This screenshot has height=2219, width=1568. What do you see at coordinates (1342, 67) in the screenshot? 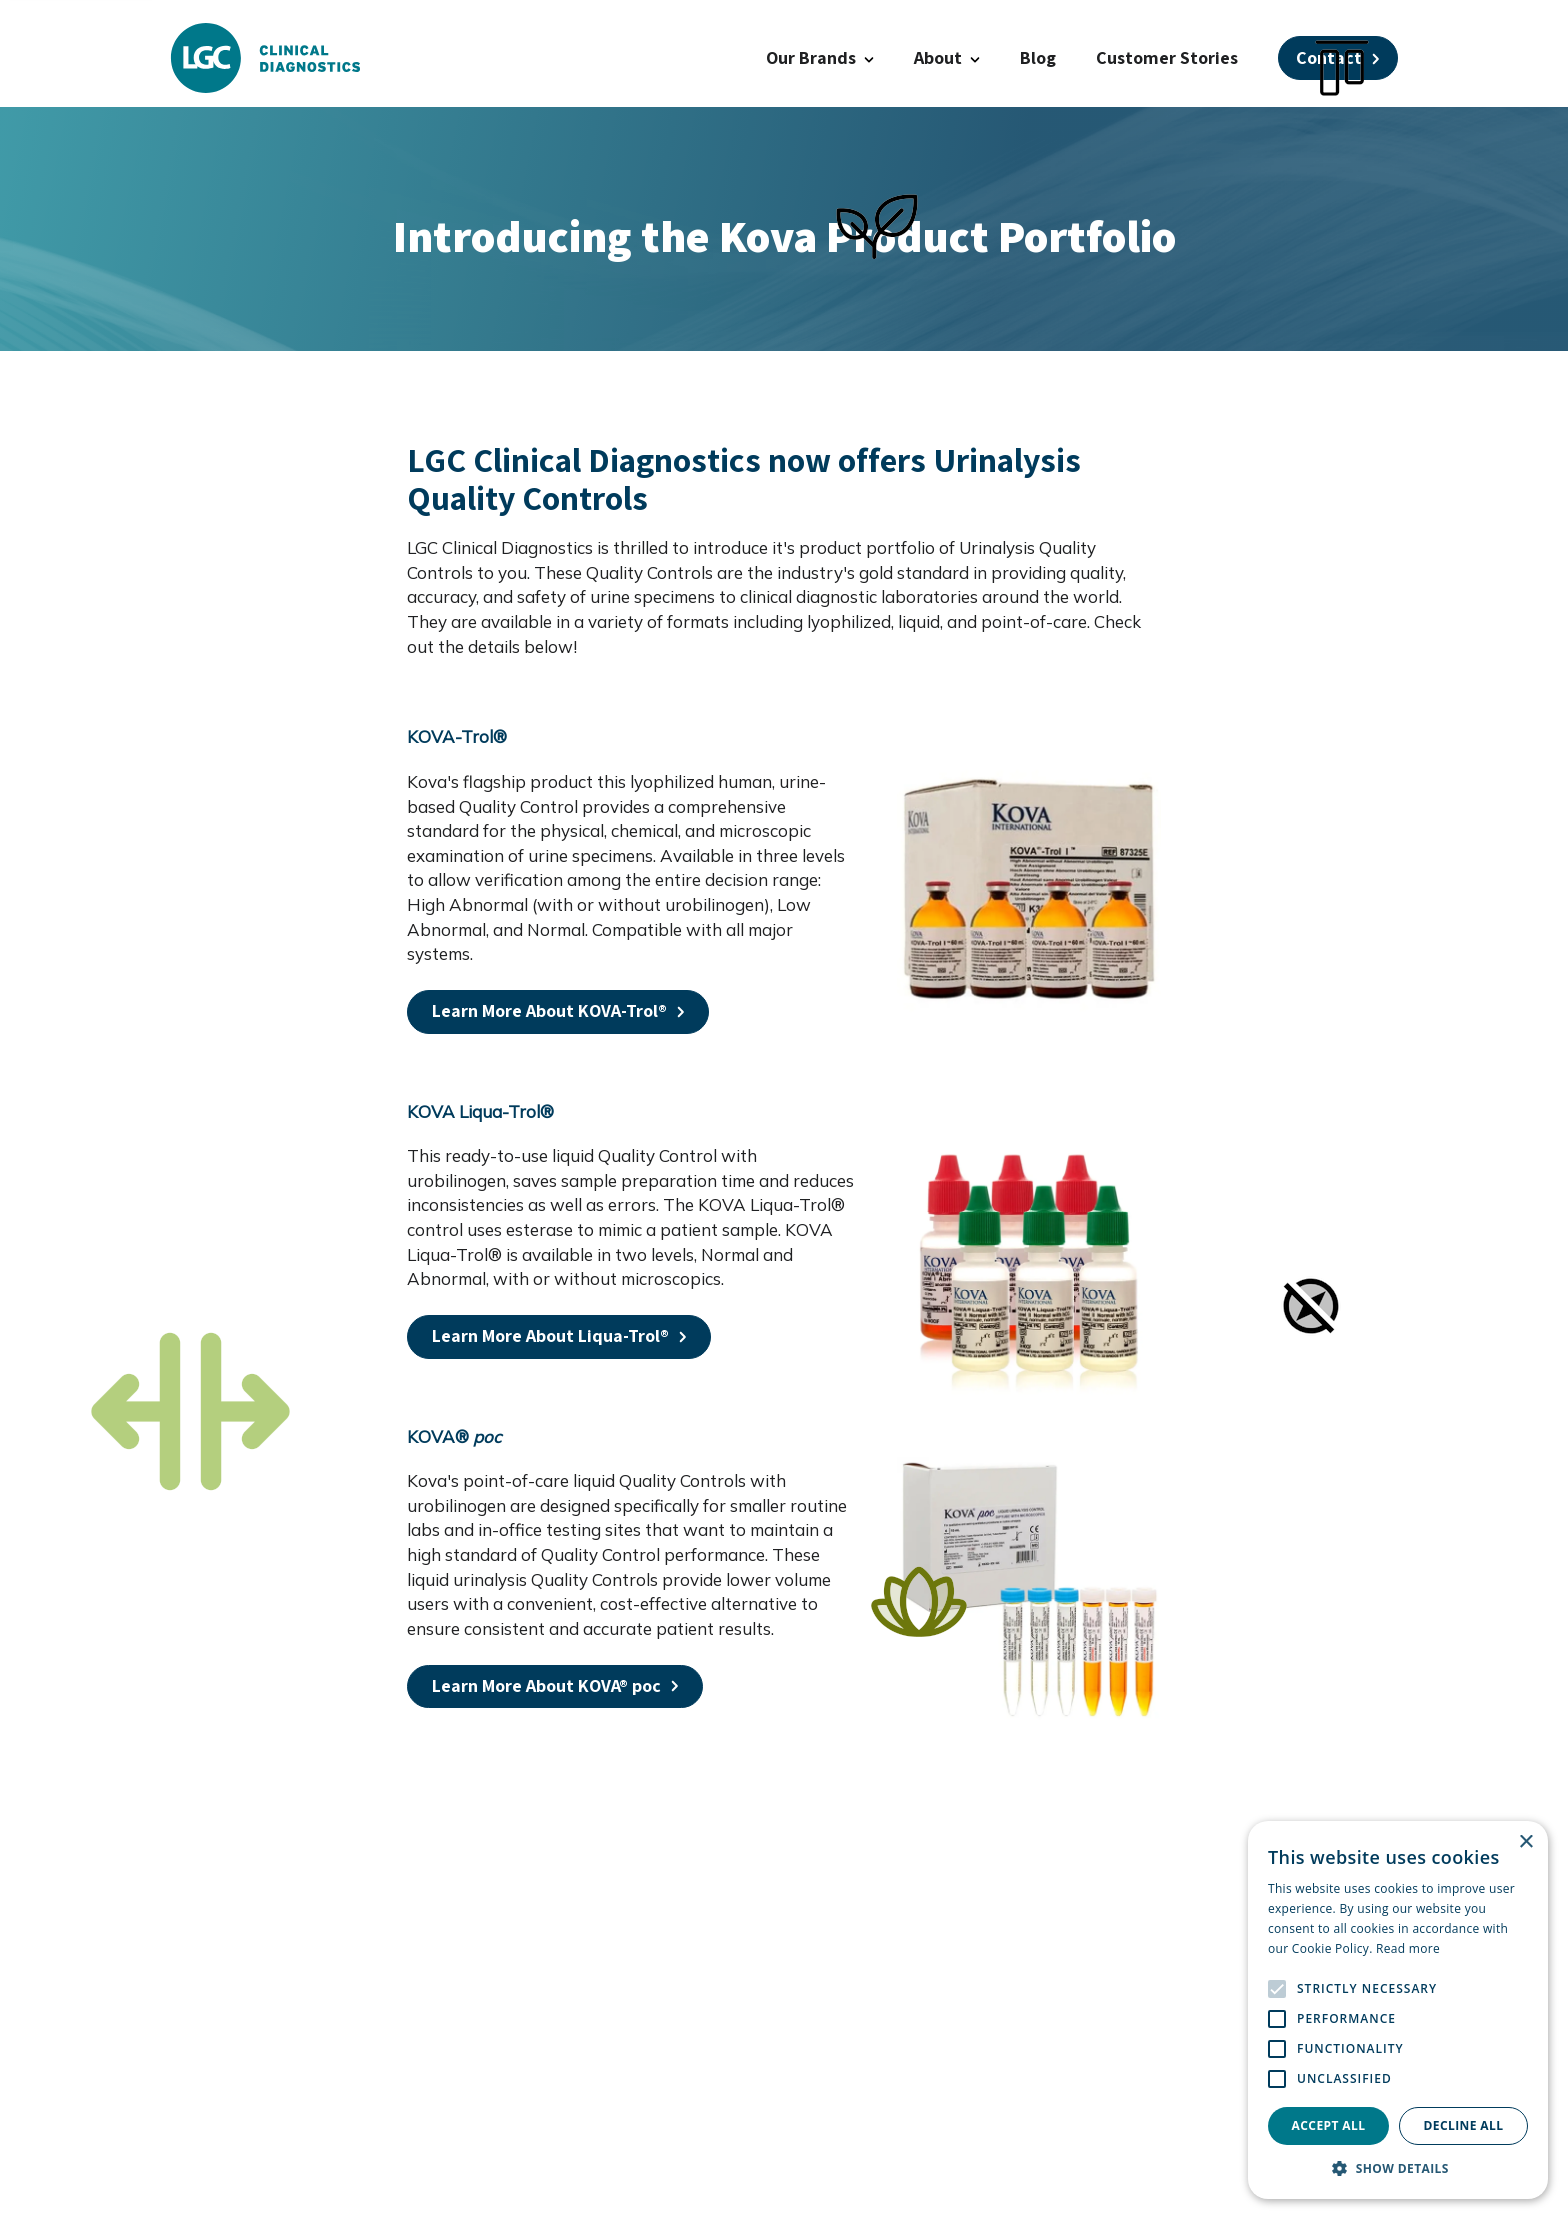
I see `align selected elements to the top` at bounding box center [1342, 67].